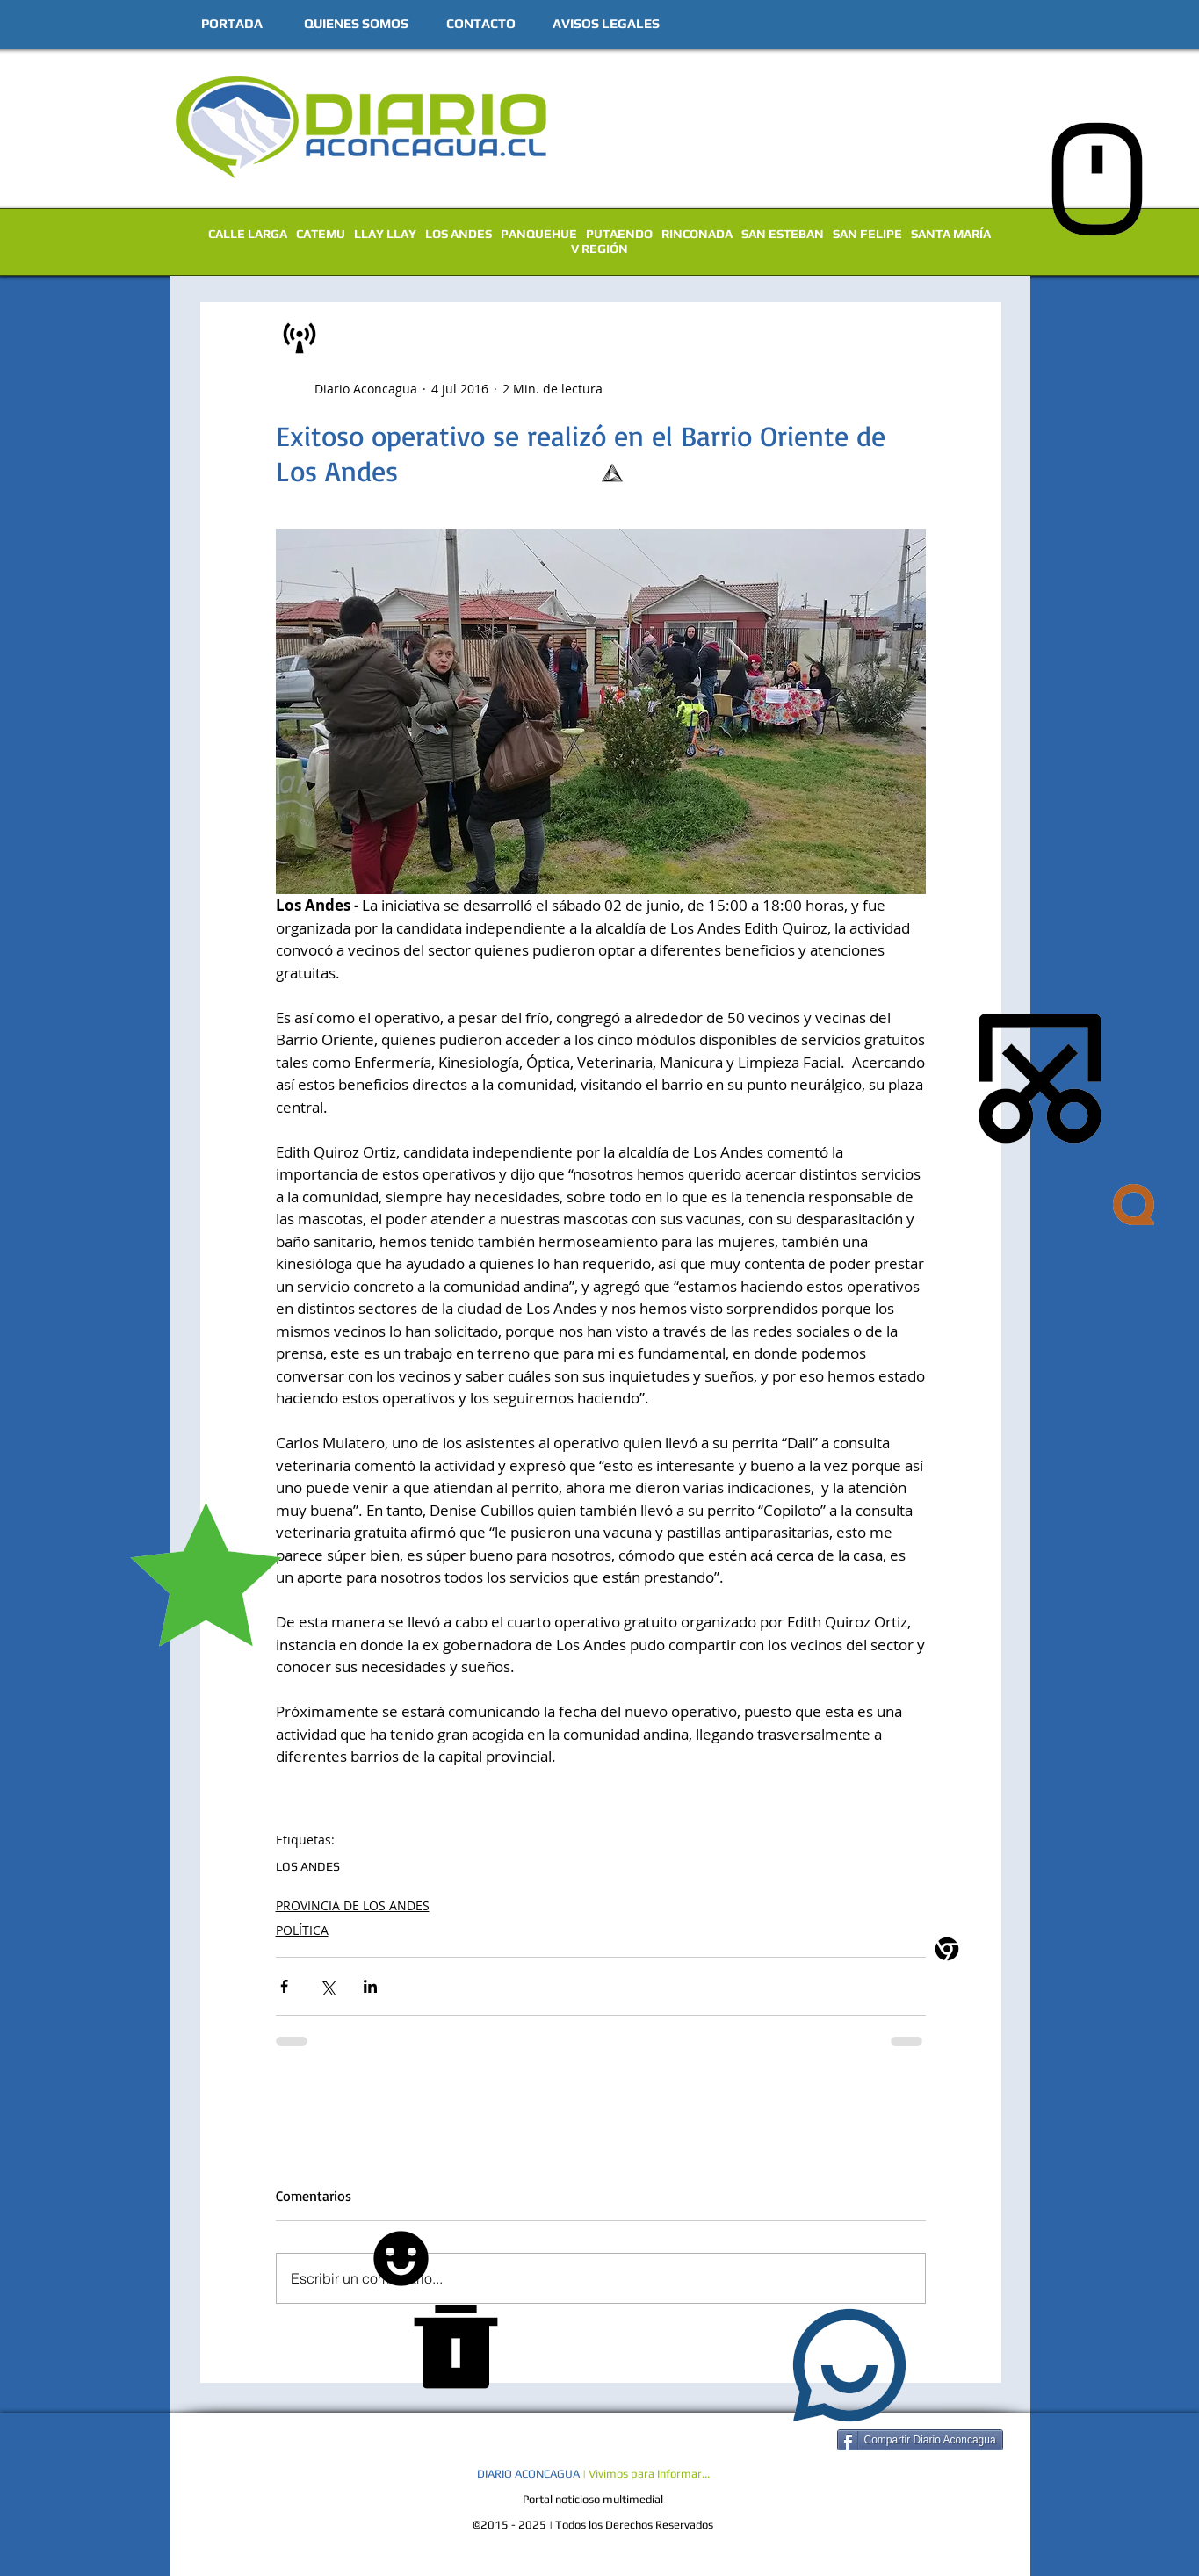  What do you see at coordinates (1133, 1204) in the screenshot?
I see `open the Quora app` at bounding box center [1133, 1204].